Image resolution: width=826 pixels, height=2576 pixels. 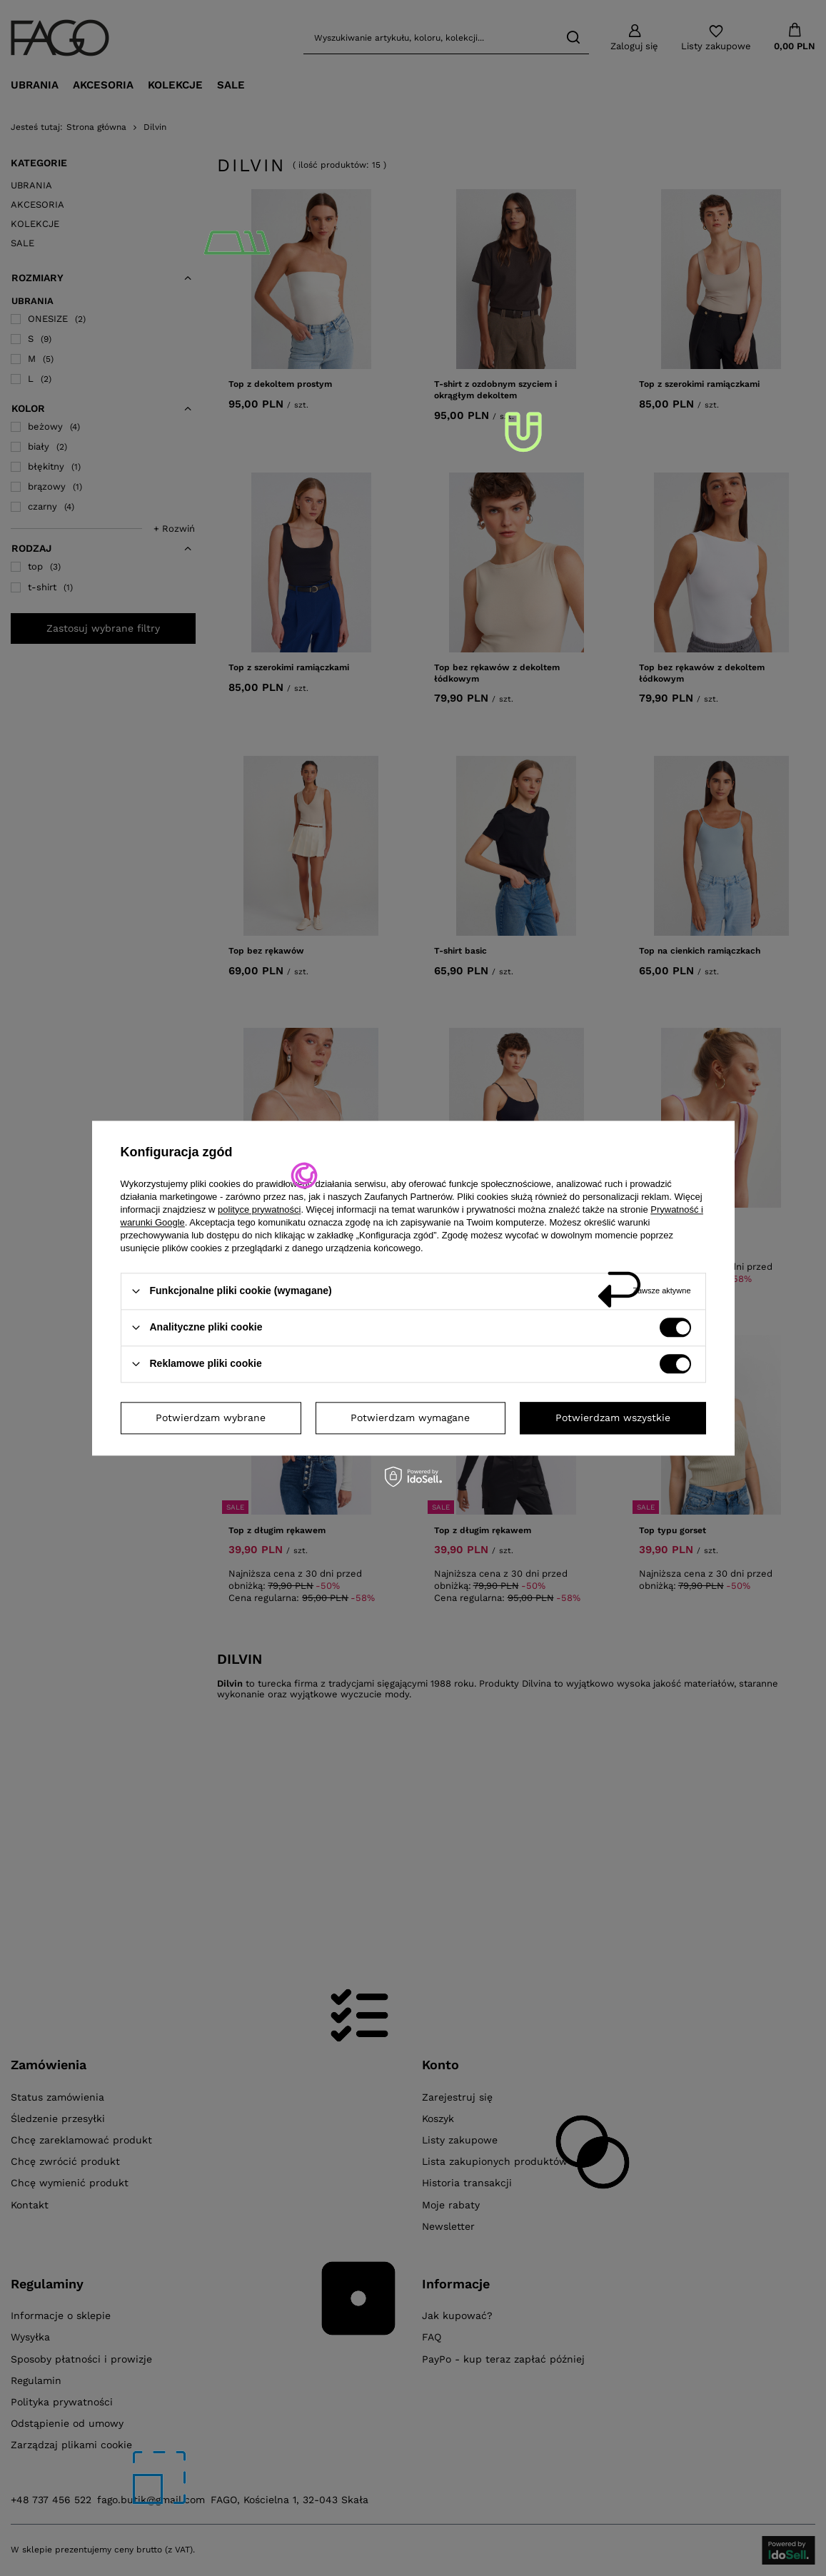 I want to click on open Cinema 4D application, so click(x=304, y=1176).